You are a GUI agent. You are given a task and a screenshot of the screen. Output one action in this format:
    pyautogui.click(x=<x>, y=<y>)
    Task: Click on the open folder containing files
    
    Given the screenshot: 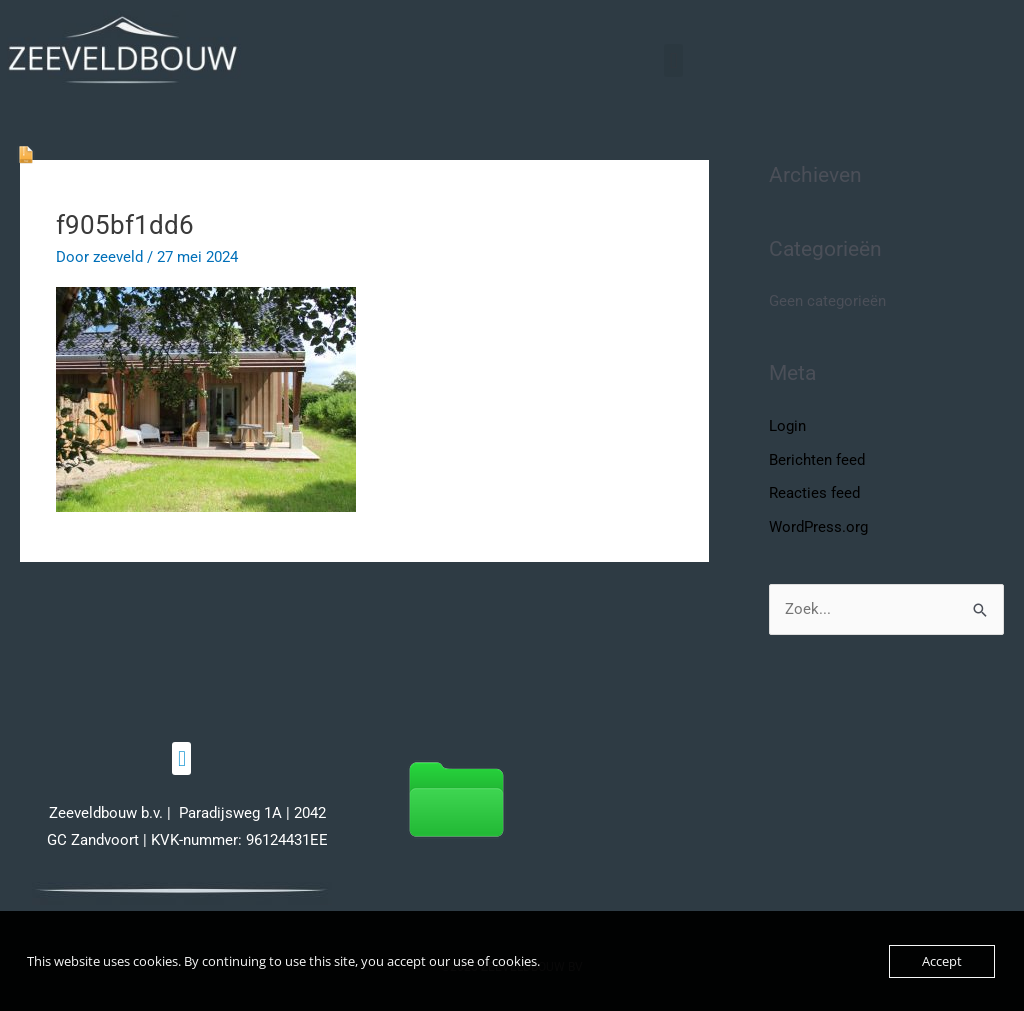 What is the action you would take?
    pyautogui.click(x=456, y=799)
    